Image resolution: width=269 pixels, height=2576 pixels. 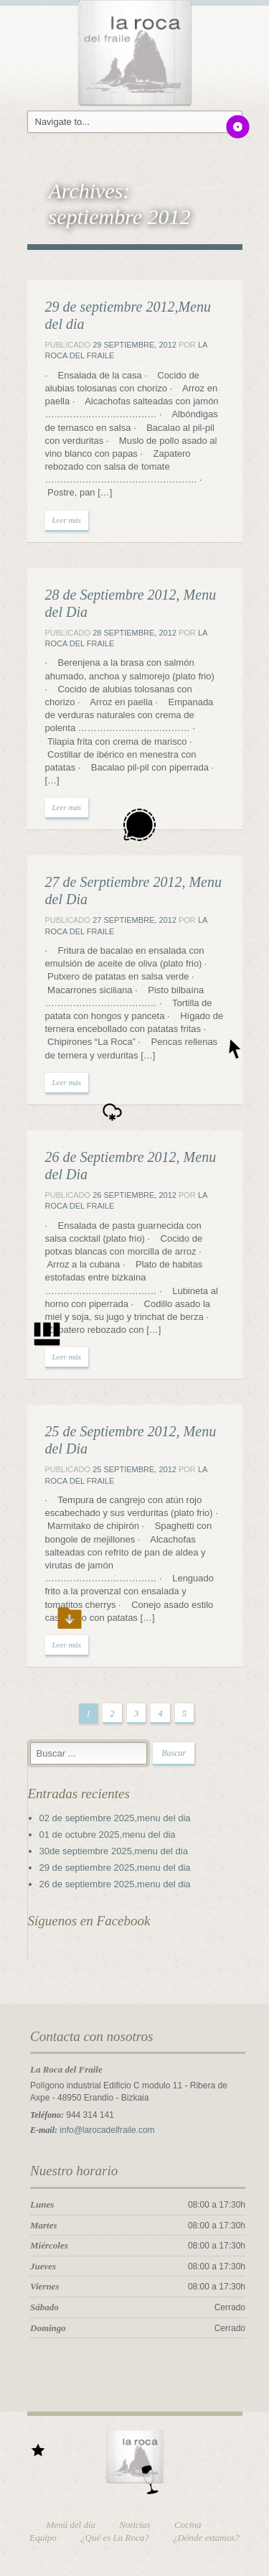 I want to click on download a folder or its contents, so click(x=70, y=1618).